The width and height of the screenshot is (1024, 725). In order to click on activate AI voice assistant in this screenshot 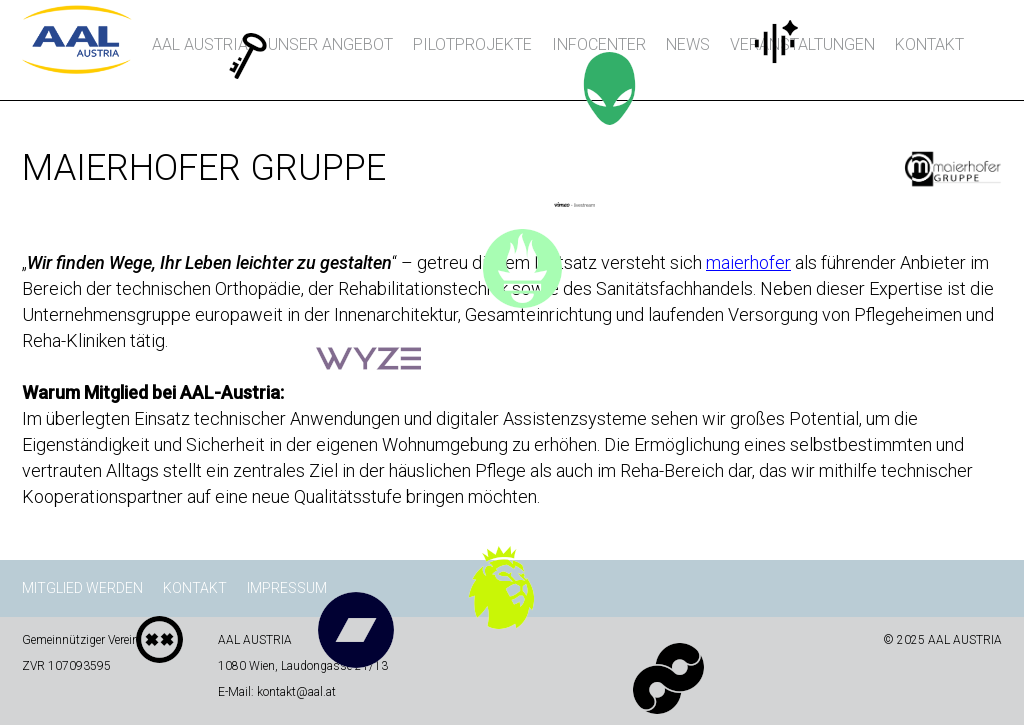, I will do `click(774, 43)`.